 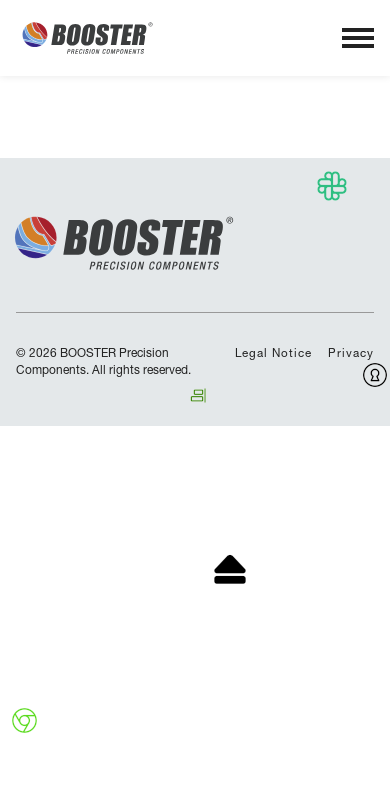 I want to click on eject a disc or removable media, so click(x=230, y=572).